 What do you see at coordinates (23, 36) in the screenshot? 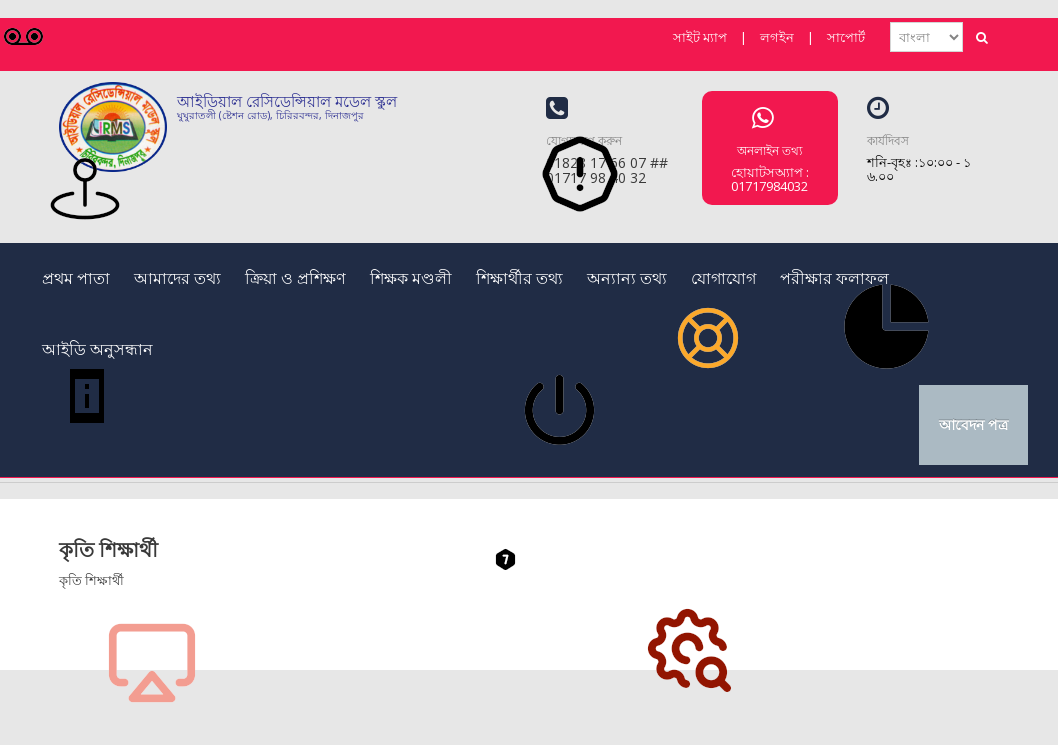
I see `access voicemail messages` at bounding box center [23, 36].